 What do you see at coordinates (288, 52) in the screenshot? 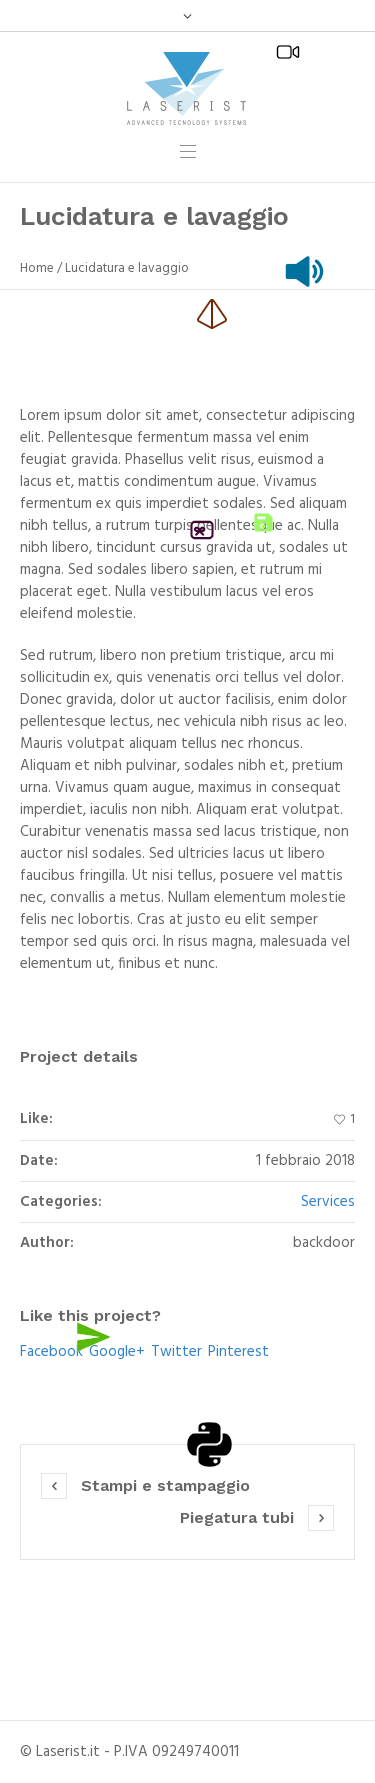
I see `start a video call` at bounding box center [288, 52].